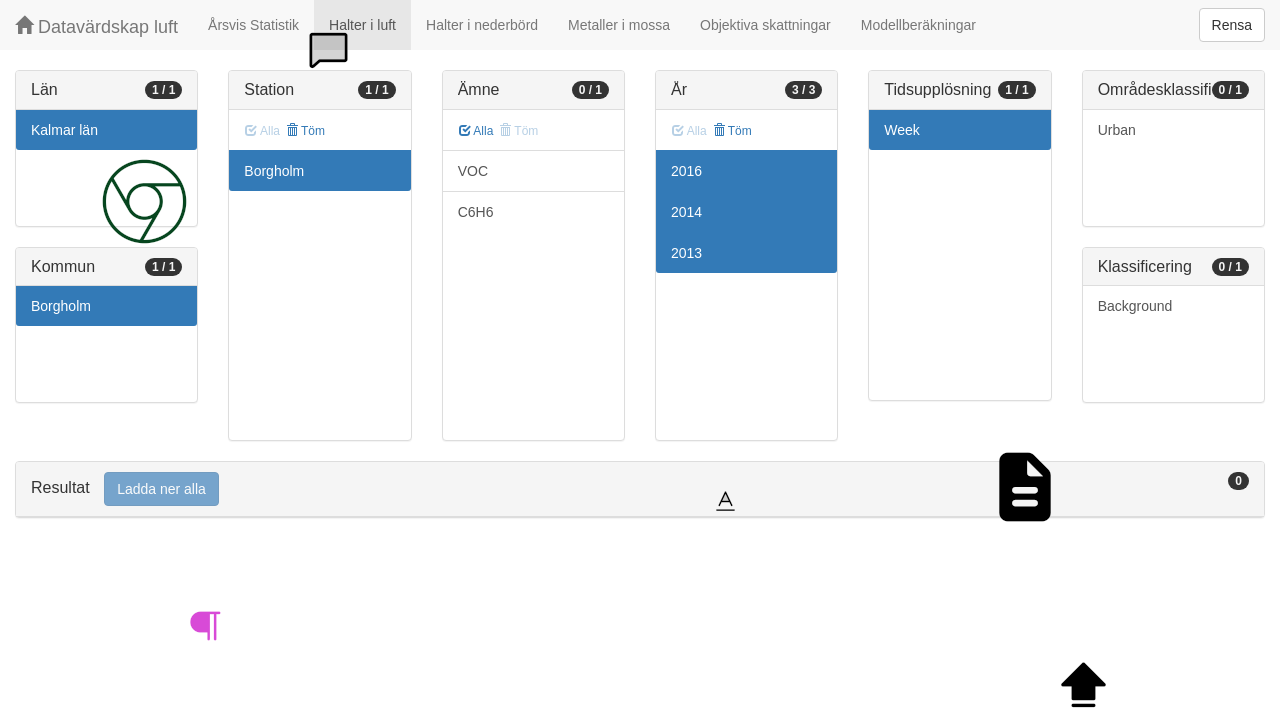  I want to click on open chat or messaging, so click(328, 47).